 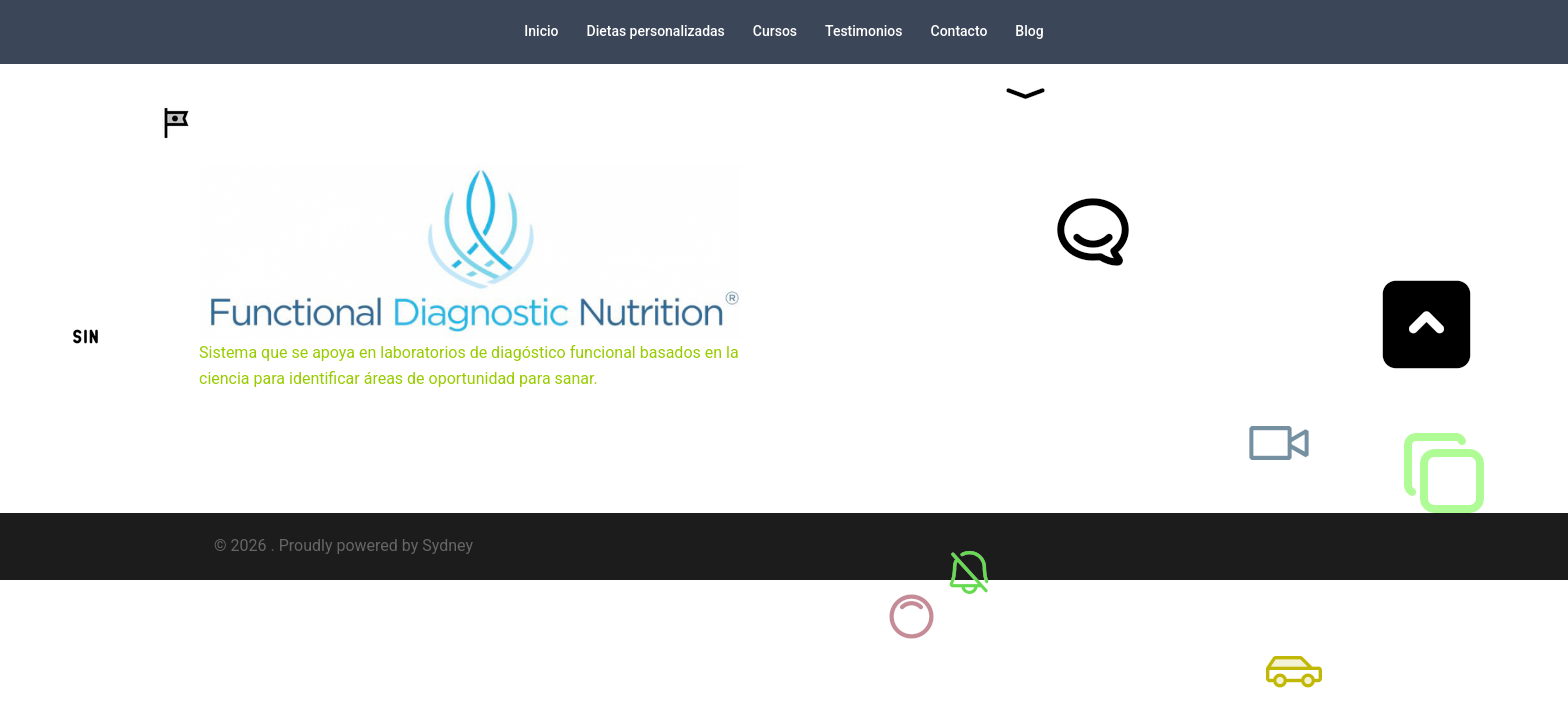 I want to click on collapse an expanded section, so click(x=1426, y=324).